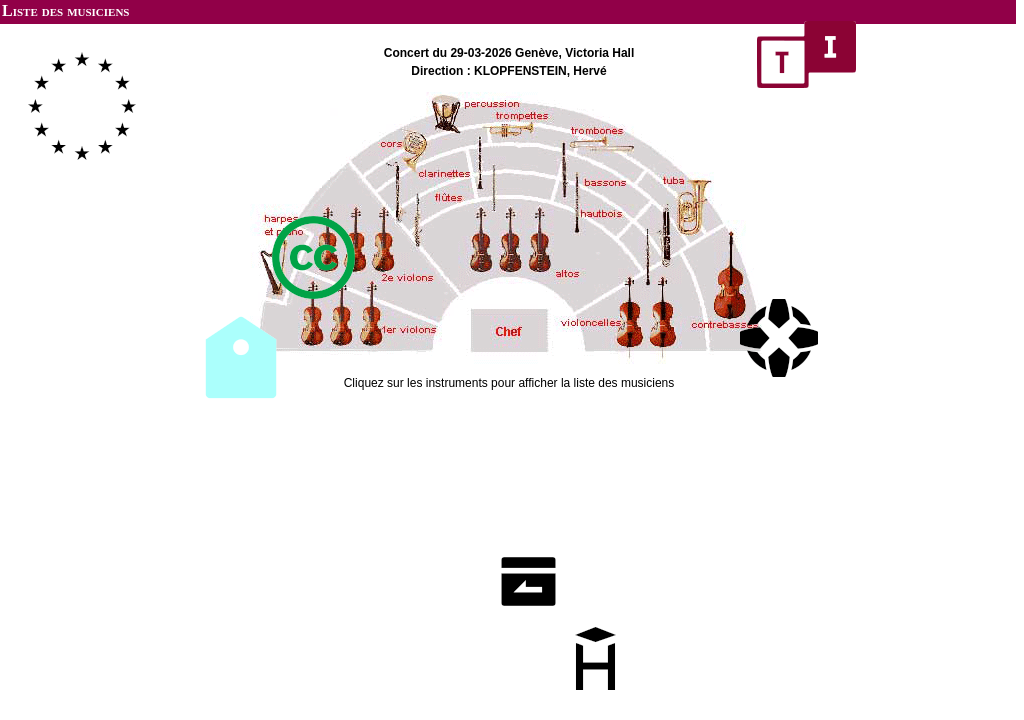 This screenshot has height=720, width=1024. I want to click on indicates EU-related content or services, so click(82, 106).